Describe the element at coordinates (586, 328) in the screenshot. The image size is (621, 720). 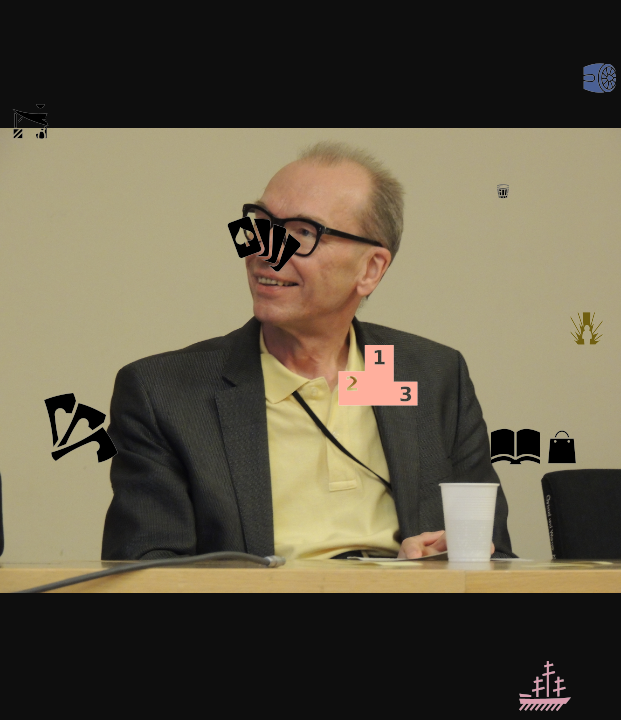
I see `activate critical hit or deadly strike ability` at that location.